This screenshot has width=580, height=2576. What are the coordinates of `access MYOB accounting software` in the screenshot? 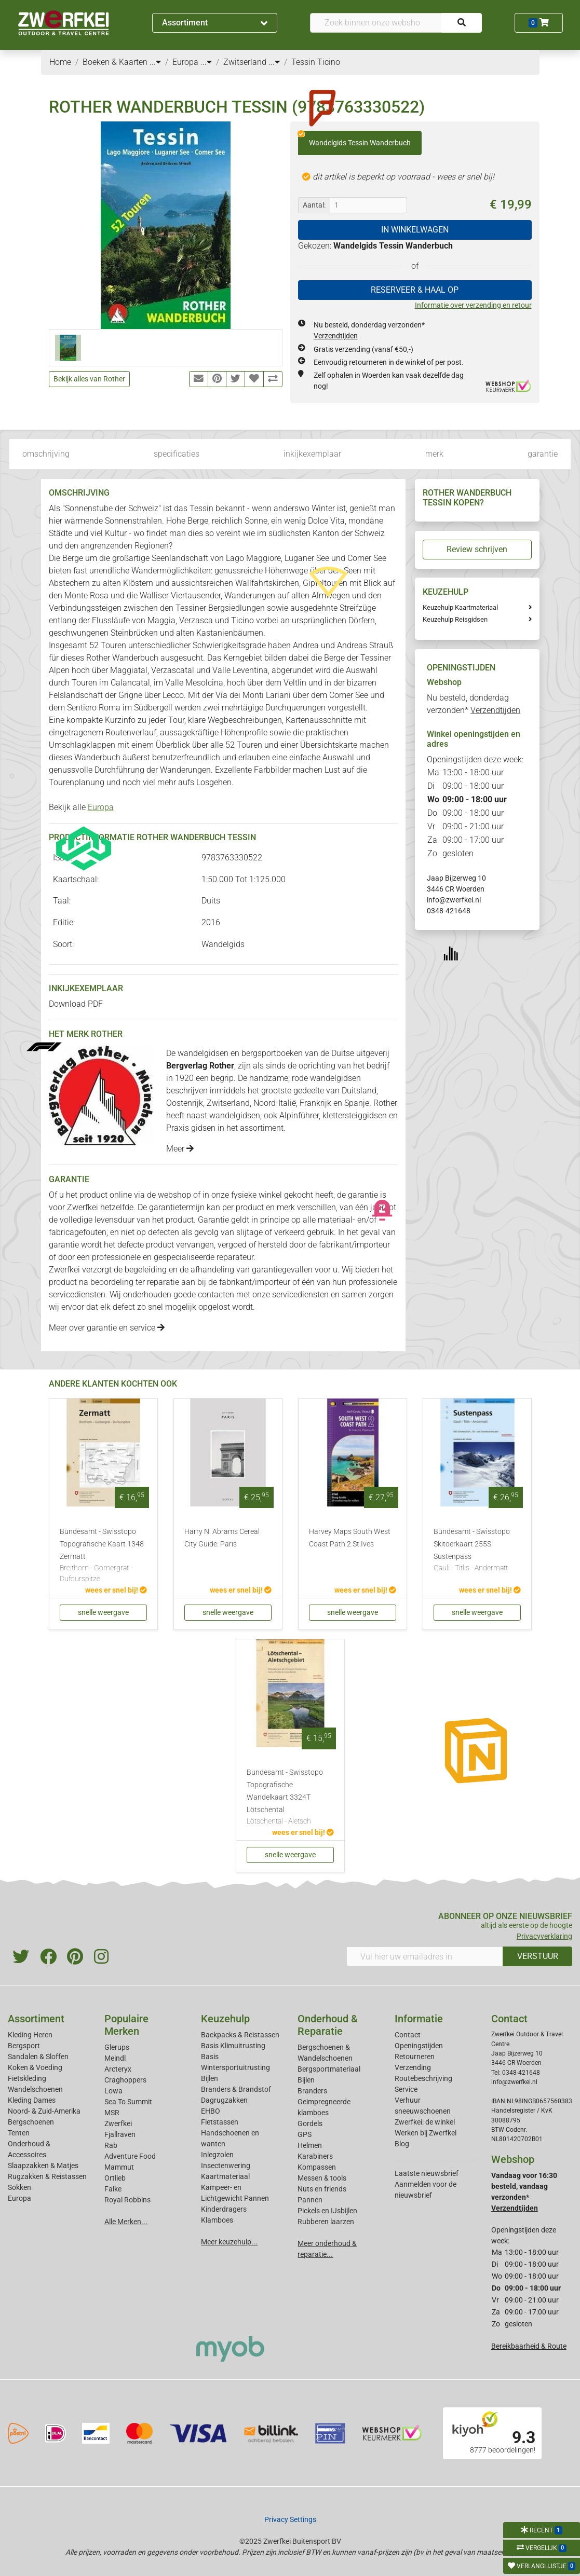 It's located at (230, 2349).